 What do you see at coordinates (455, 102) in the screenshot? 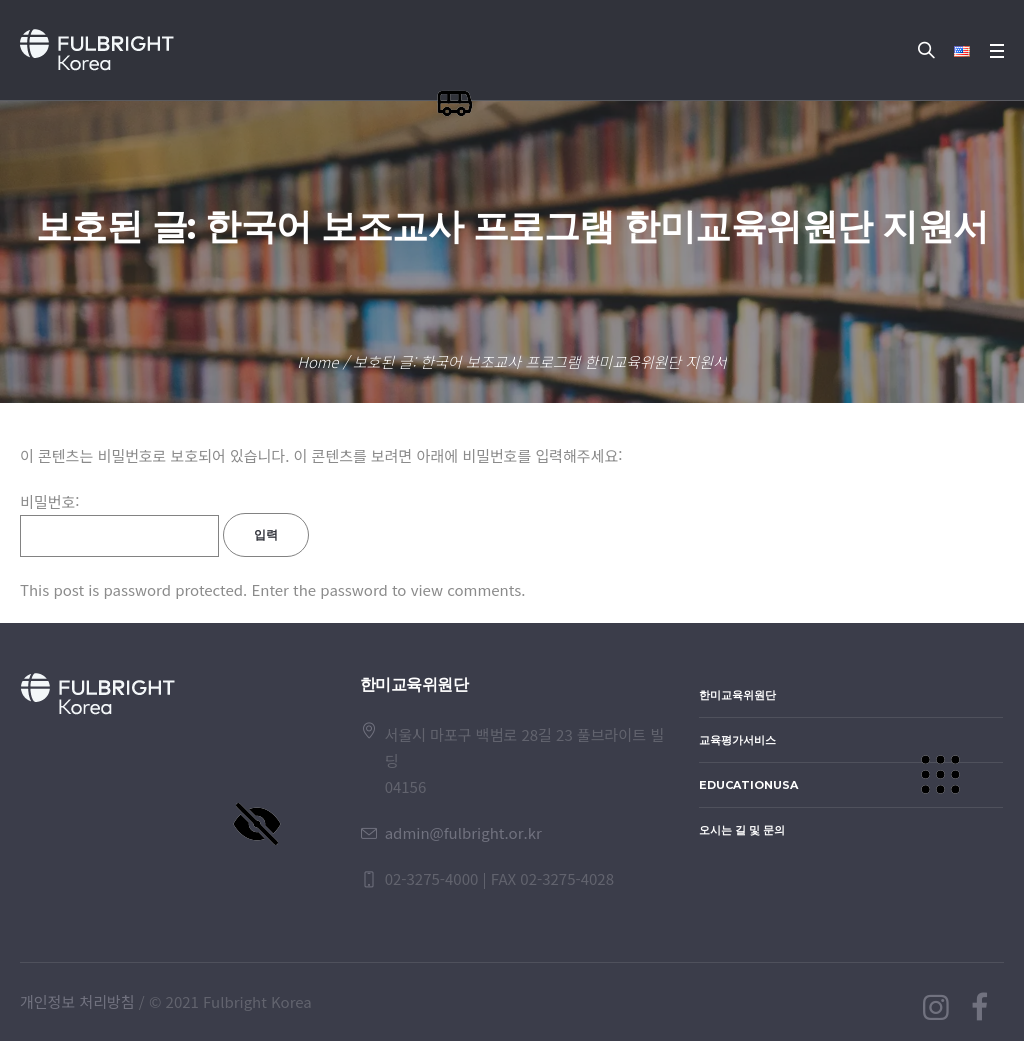
I see `view public transit options` at bounding box center [455, 102].